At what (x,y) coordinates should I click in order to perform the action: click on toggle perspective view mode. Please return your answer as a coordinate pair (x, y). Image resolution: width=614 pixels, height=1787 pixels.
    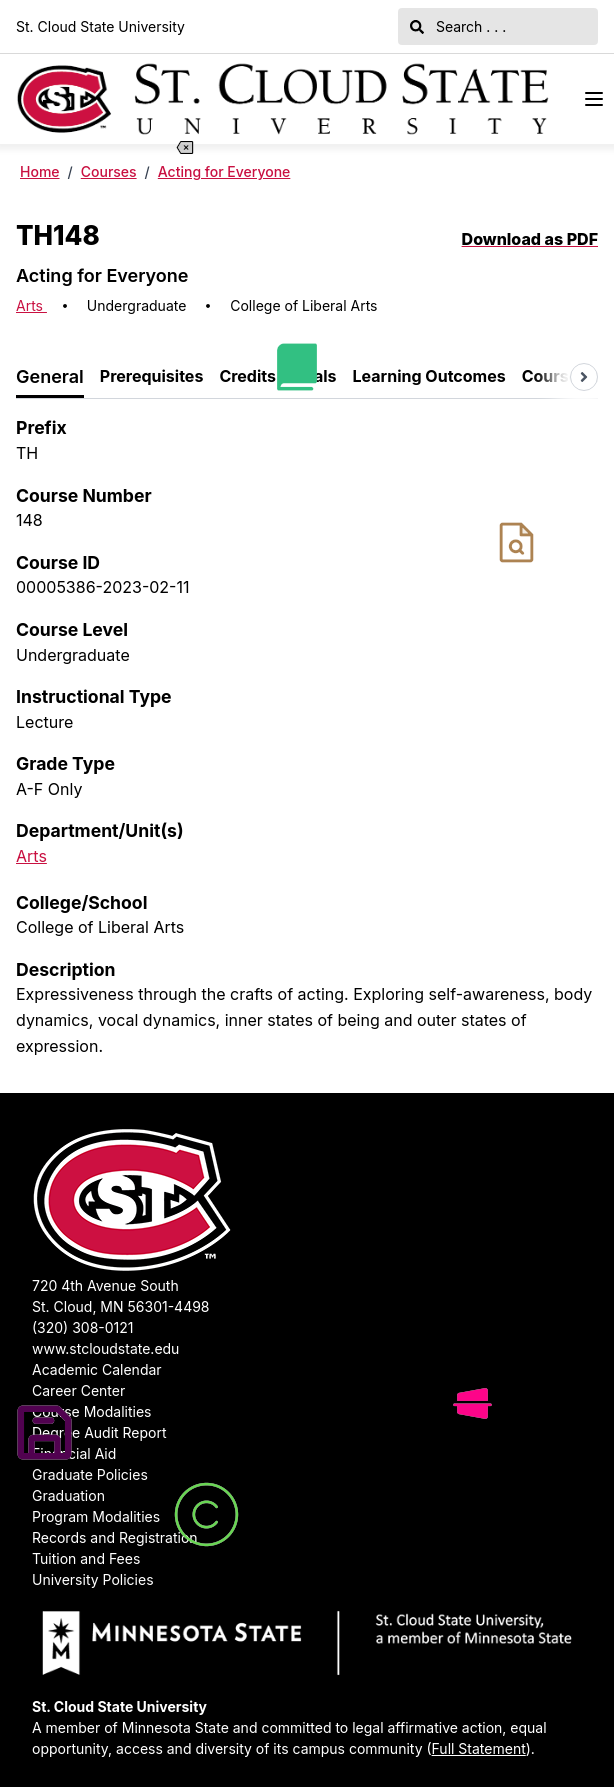
    Looking at the image, I should click on (472, 1403).